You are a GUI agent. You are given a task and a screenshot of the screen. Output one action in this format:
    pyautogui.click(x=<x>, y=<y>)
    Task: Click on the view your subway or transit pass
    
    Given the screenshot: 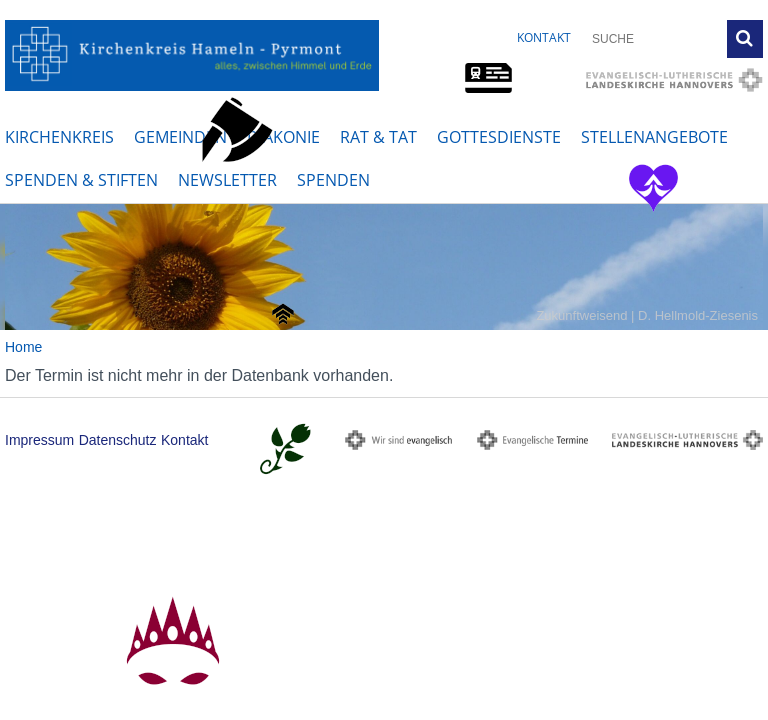 What is the action you would take?
    pyautogui.click(x=488, y=78)
    